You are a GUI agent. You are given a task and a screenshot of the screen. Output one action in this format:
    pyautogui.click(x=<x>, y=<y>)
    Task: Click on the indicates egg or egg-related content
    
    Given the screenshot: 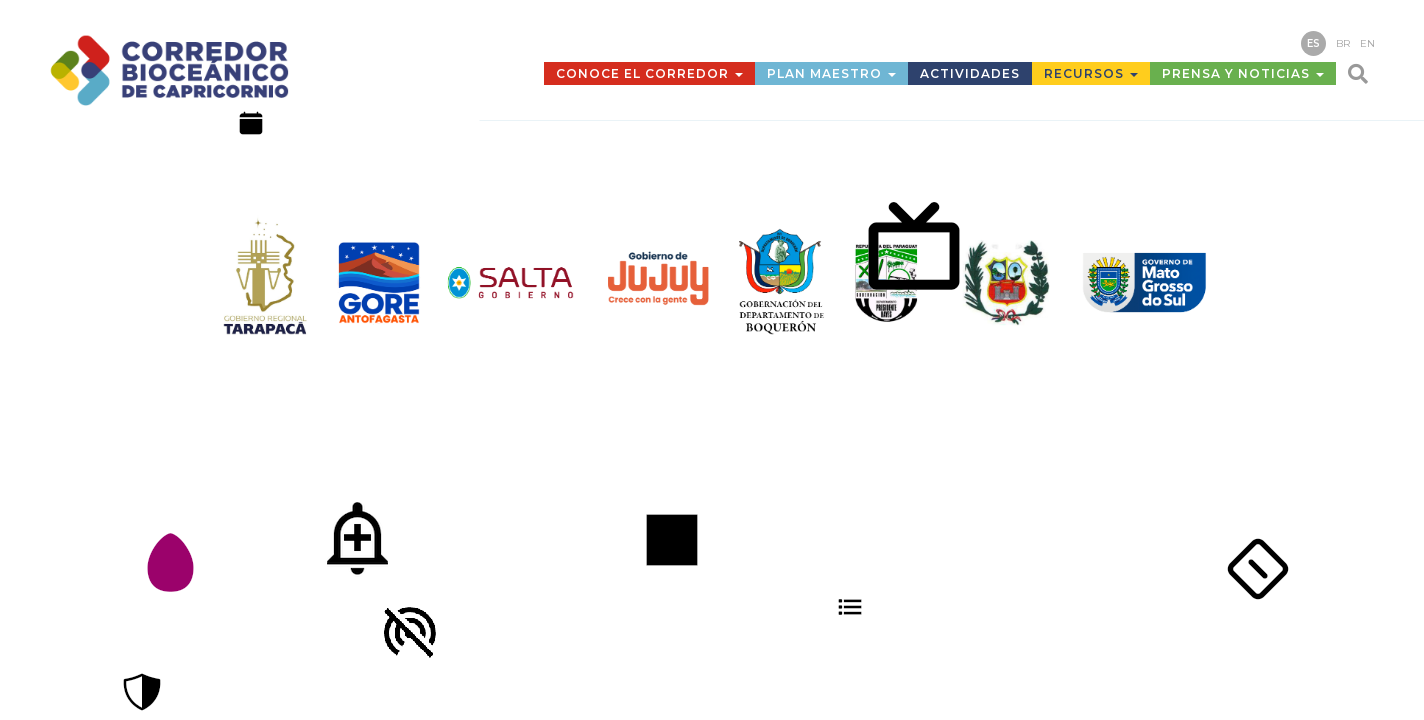 What is the action you would take?
    pyautogui.click(x=170, y=562)
    